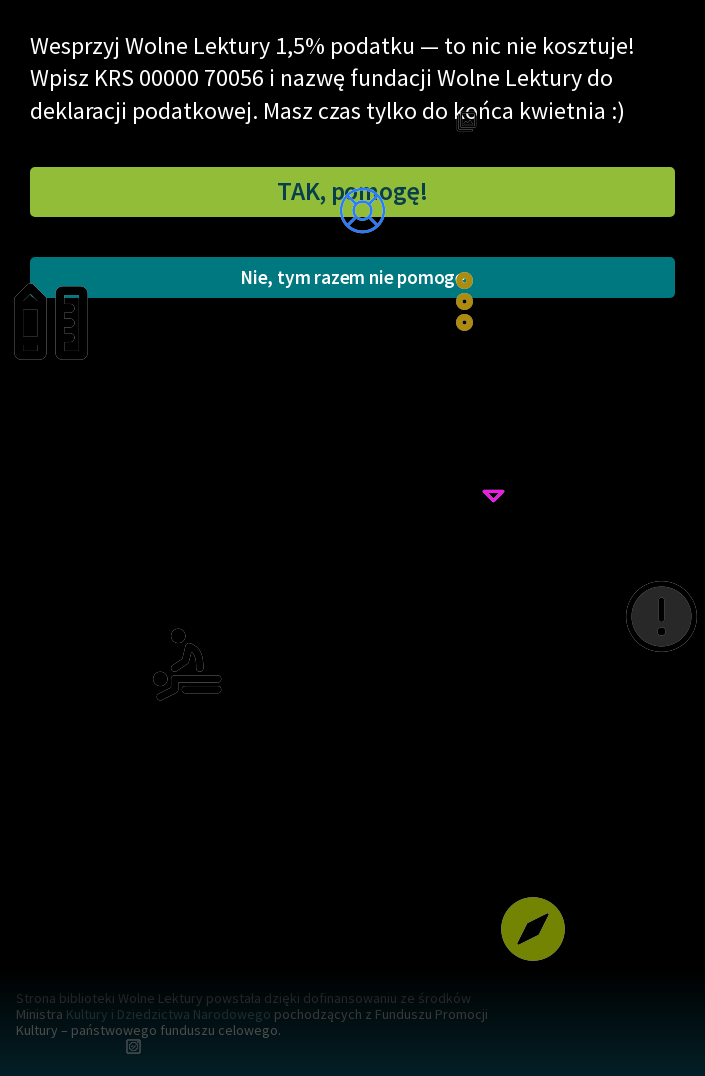 Image resolution: width=705 pixels, height=1076 pixels. Describe the element at coordinates (362, 210) in the screenshot. I see `access help or support` at that location.